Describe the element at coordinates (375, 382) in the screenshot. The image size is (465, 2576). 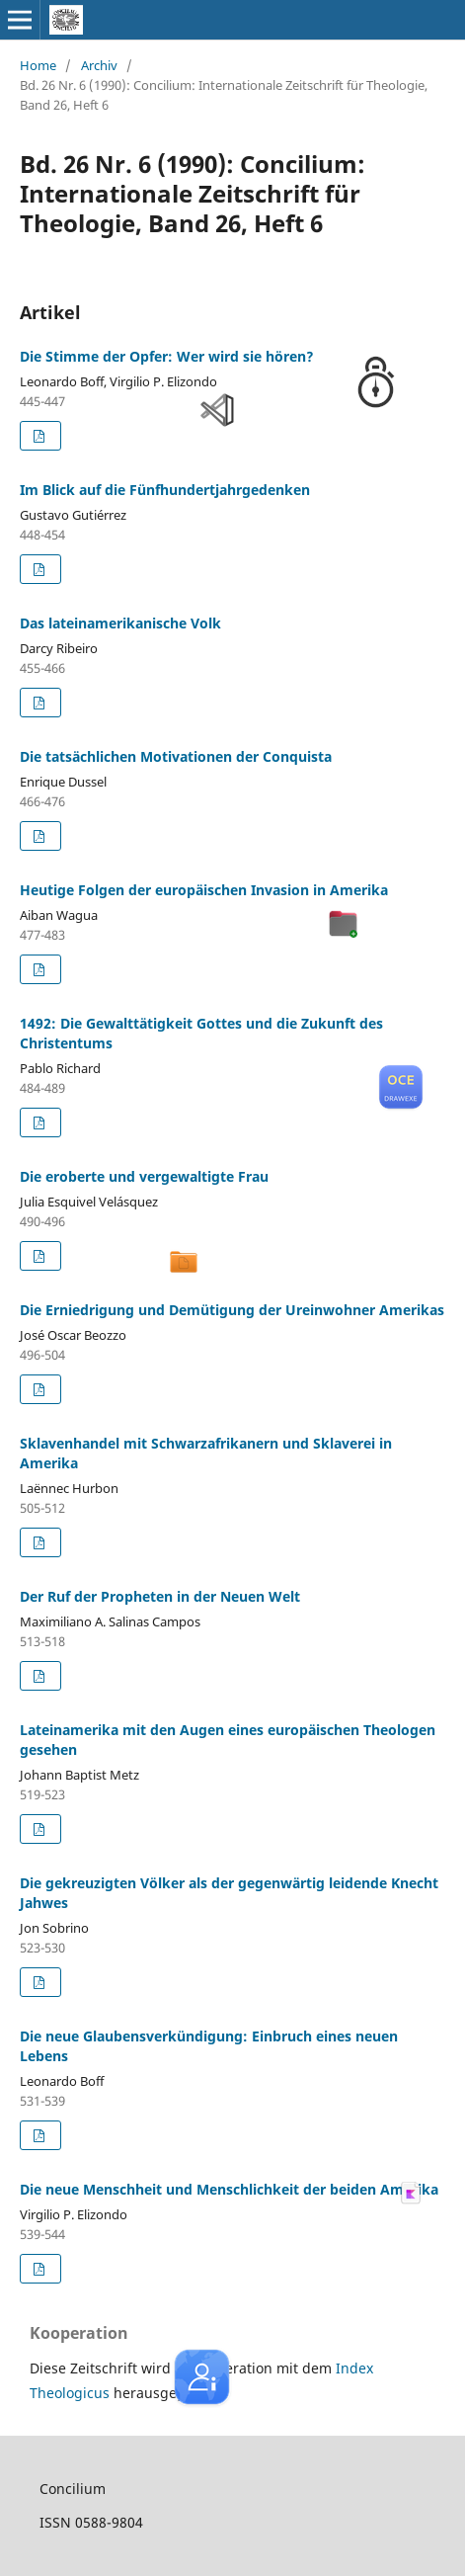
I see `open system profiler to analyze performance` at that location.